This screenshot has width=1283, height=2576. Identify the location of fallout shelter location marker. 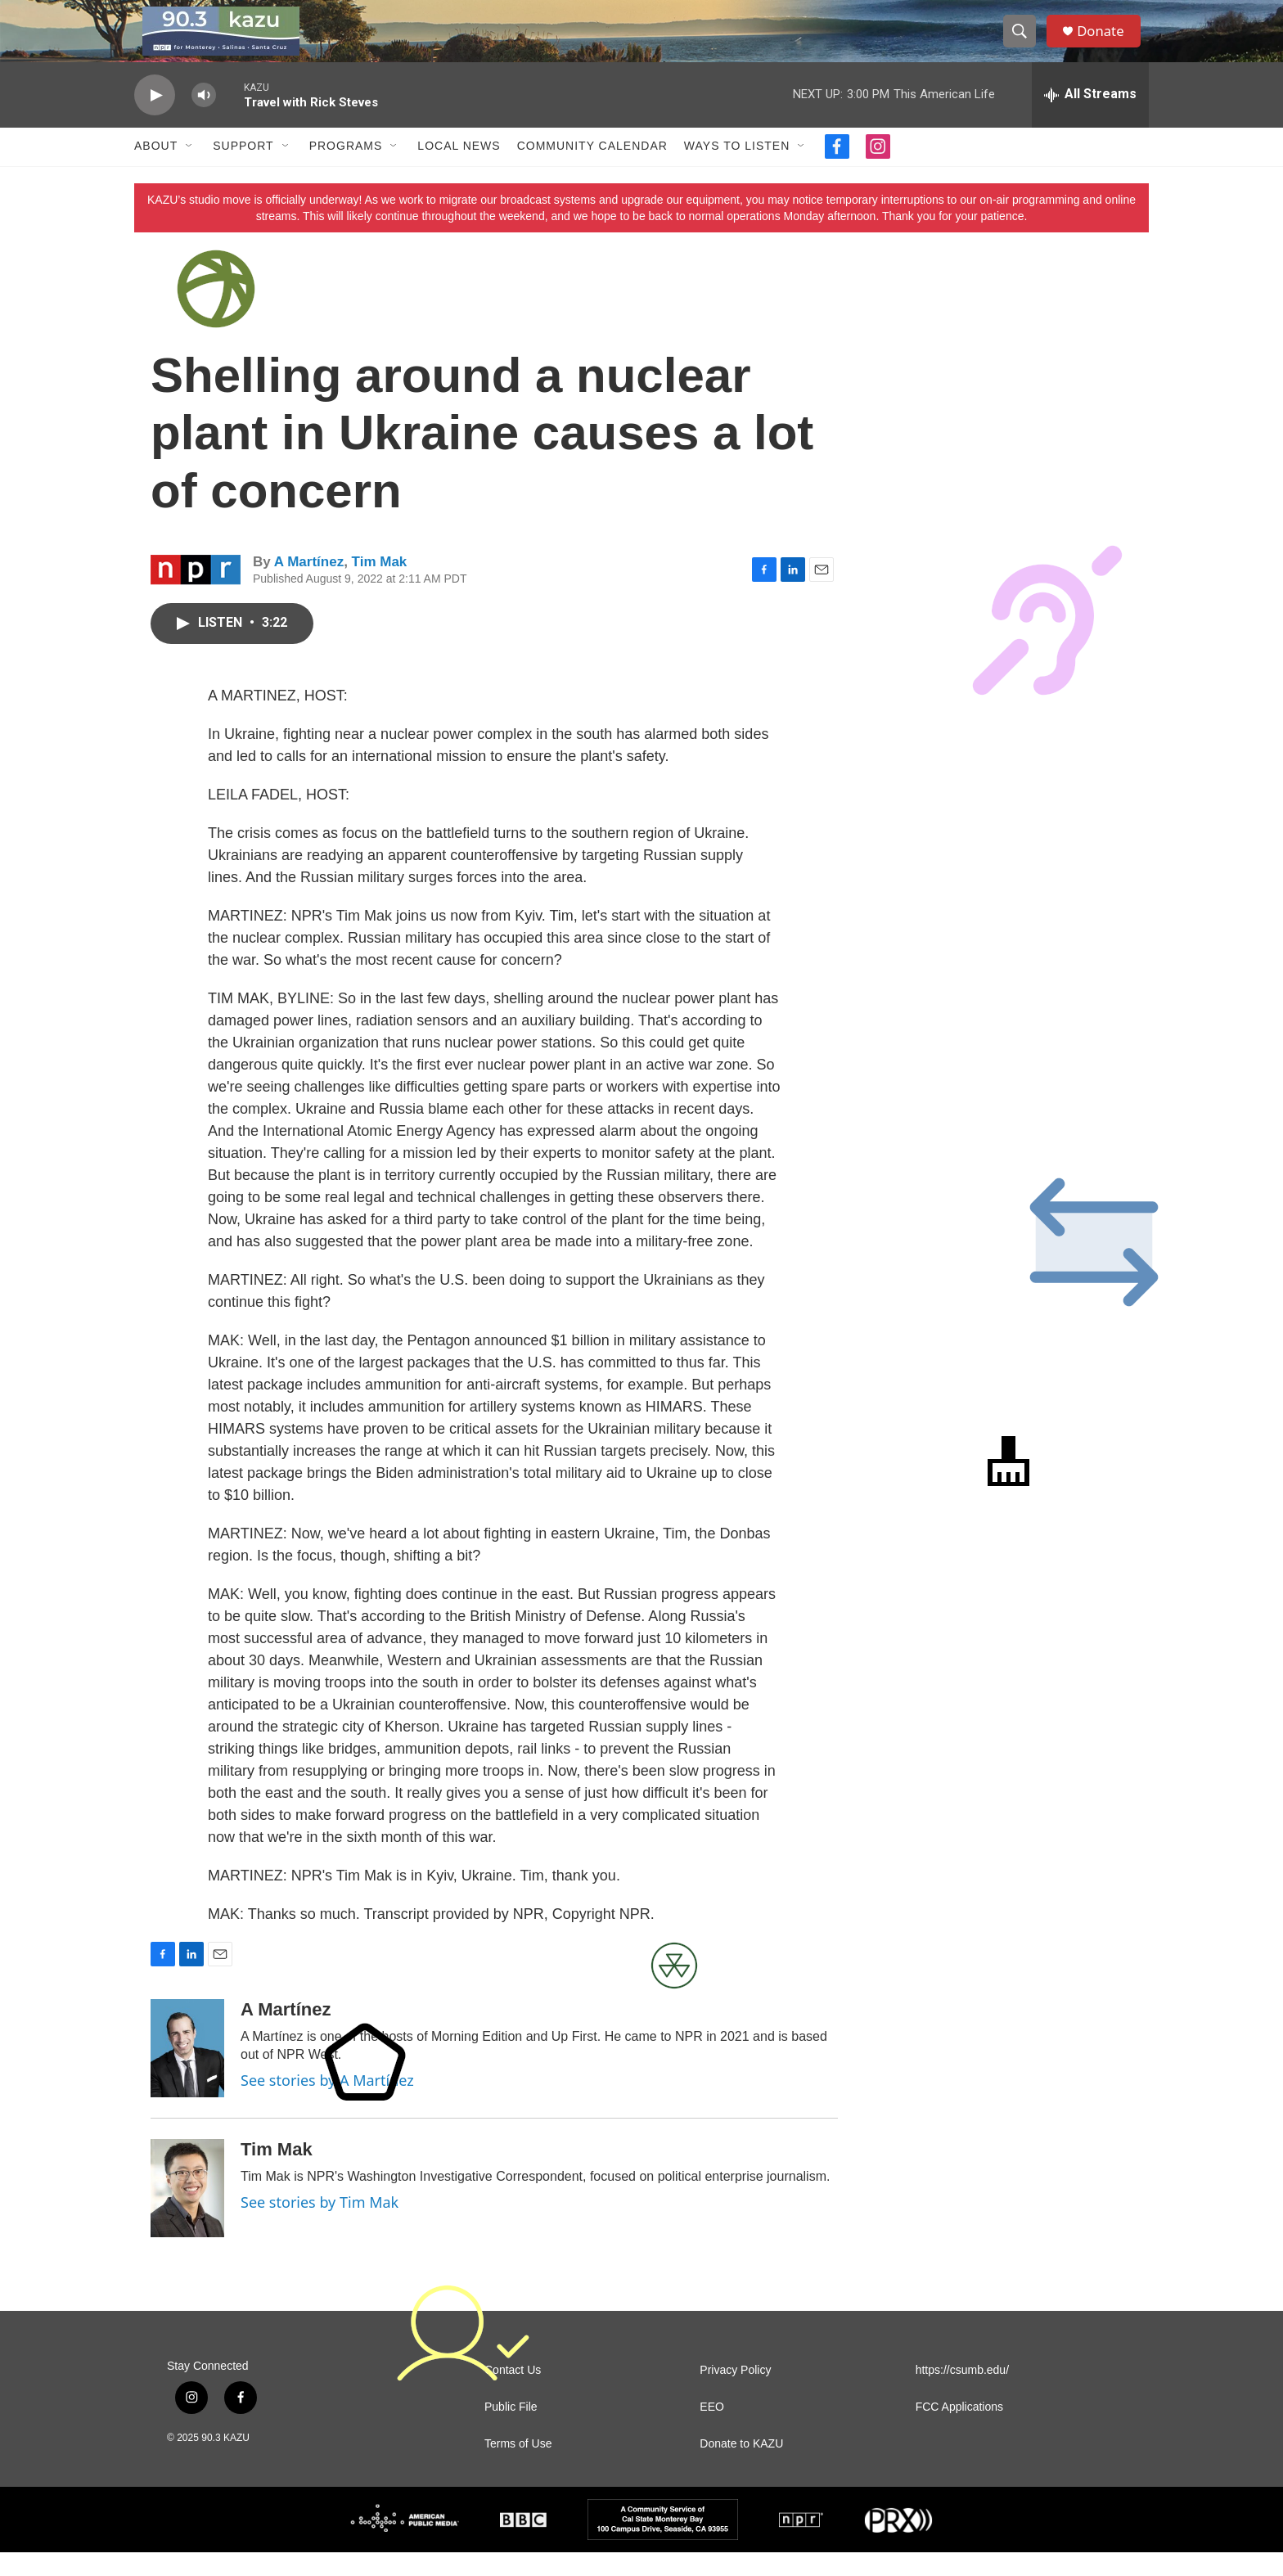
(674, 1966).